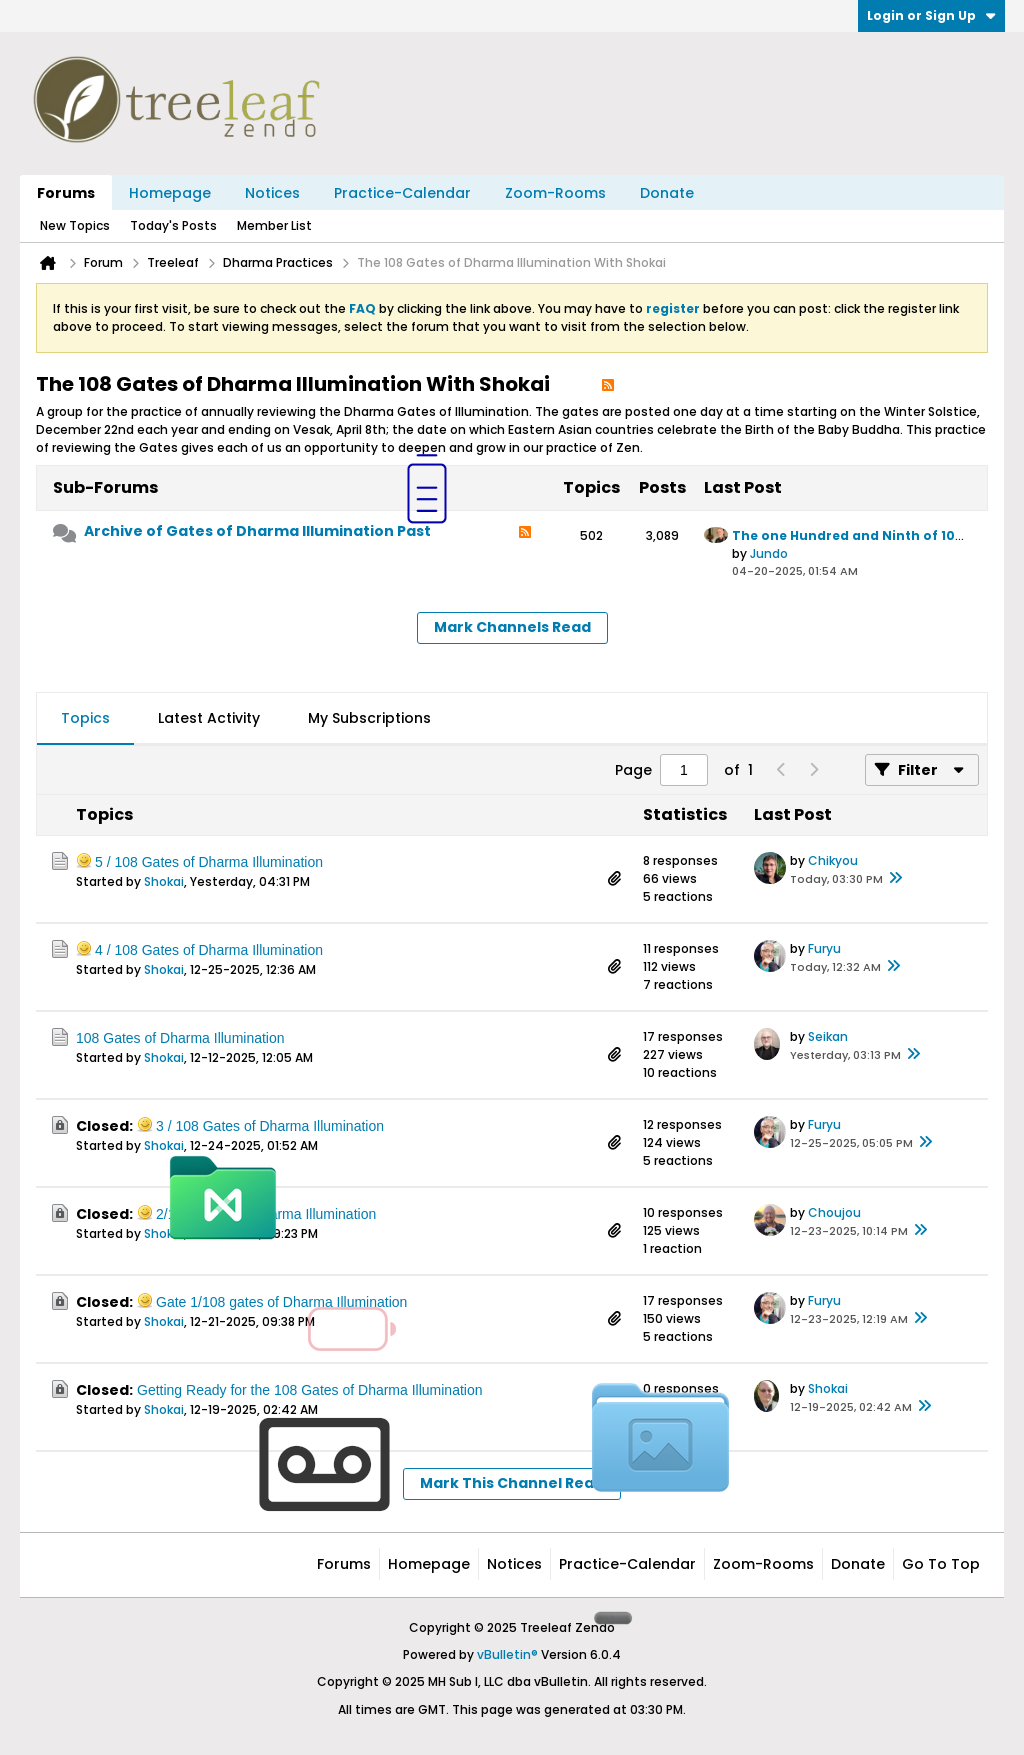  What do you see at coordinates (352, 1329) in the screenshot?
I see `indicates battery is completely empty` at bounding box center [352, 1329].